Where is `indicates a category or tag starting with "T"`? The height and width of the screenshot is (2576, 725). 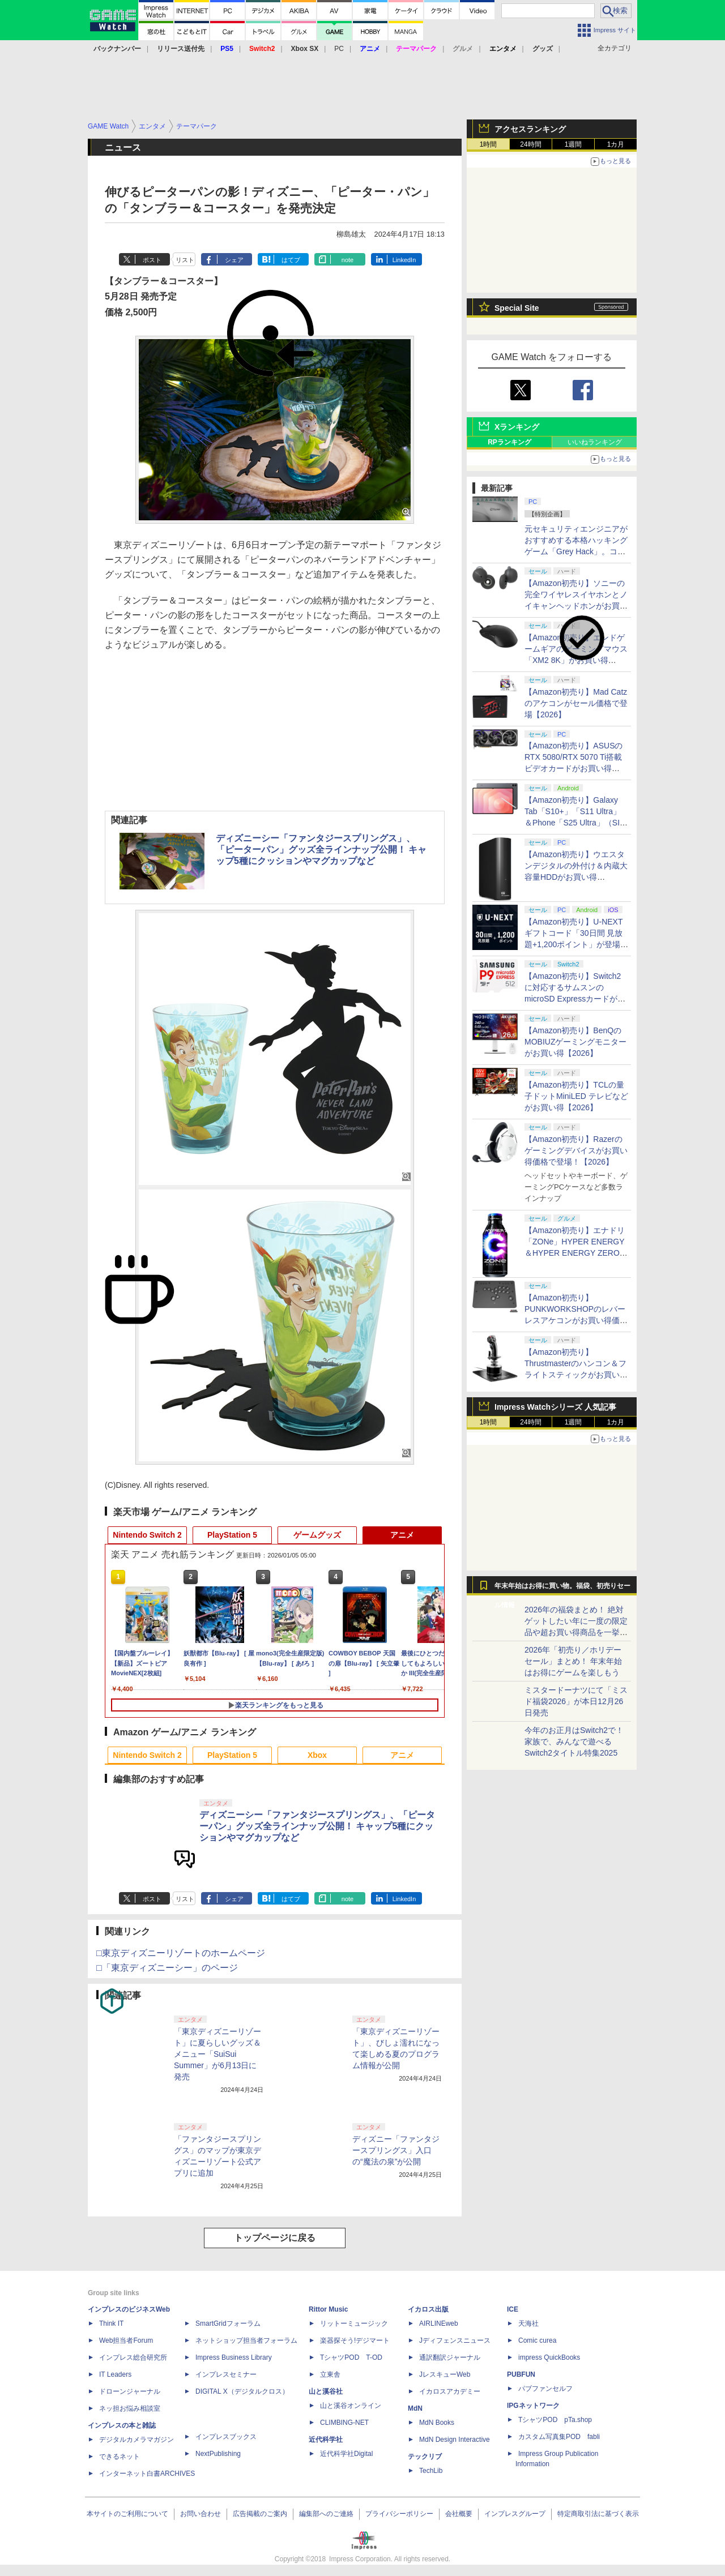 indicates a category or tag starting with "T" is located at coordinates (112, 2001).